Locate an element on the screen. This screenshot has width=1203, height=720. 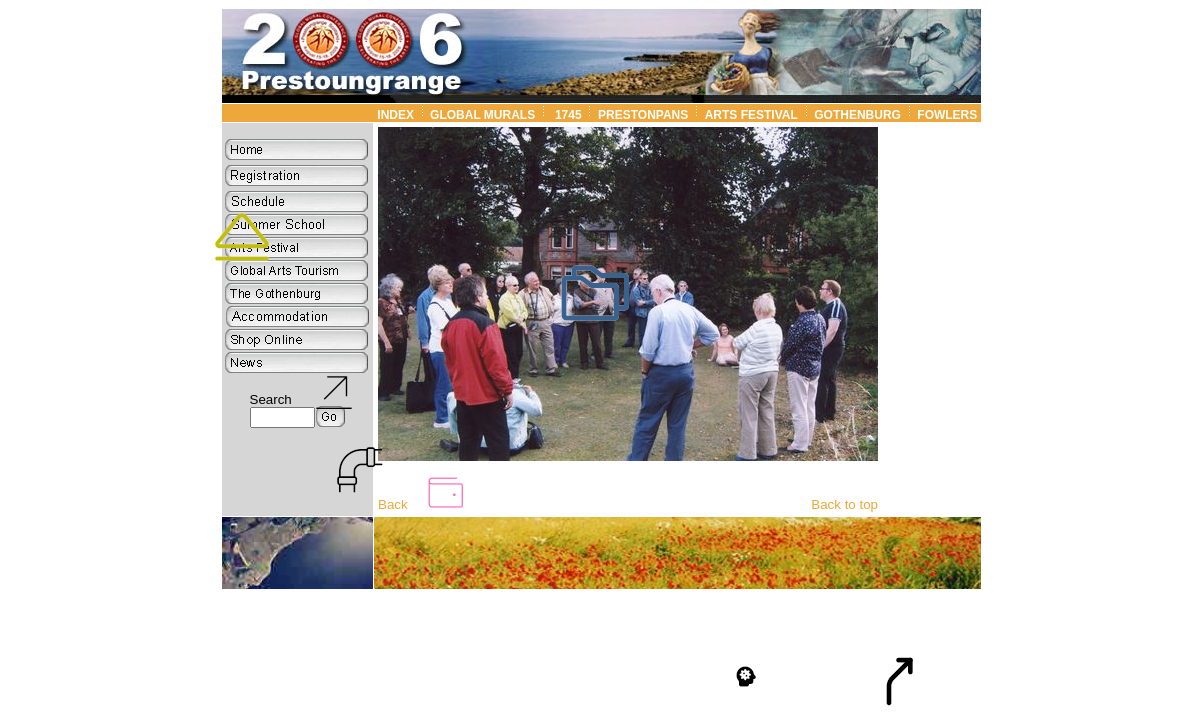
access your wallet or payment methods is located at coordinates (445, 494).